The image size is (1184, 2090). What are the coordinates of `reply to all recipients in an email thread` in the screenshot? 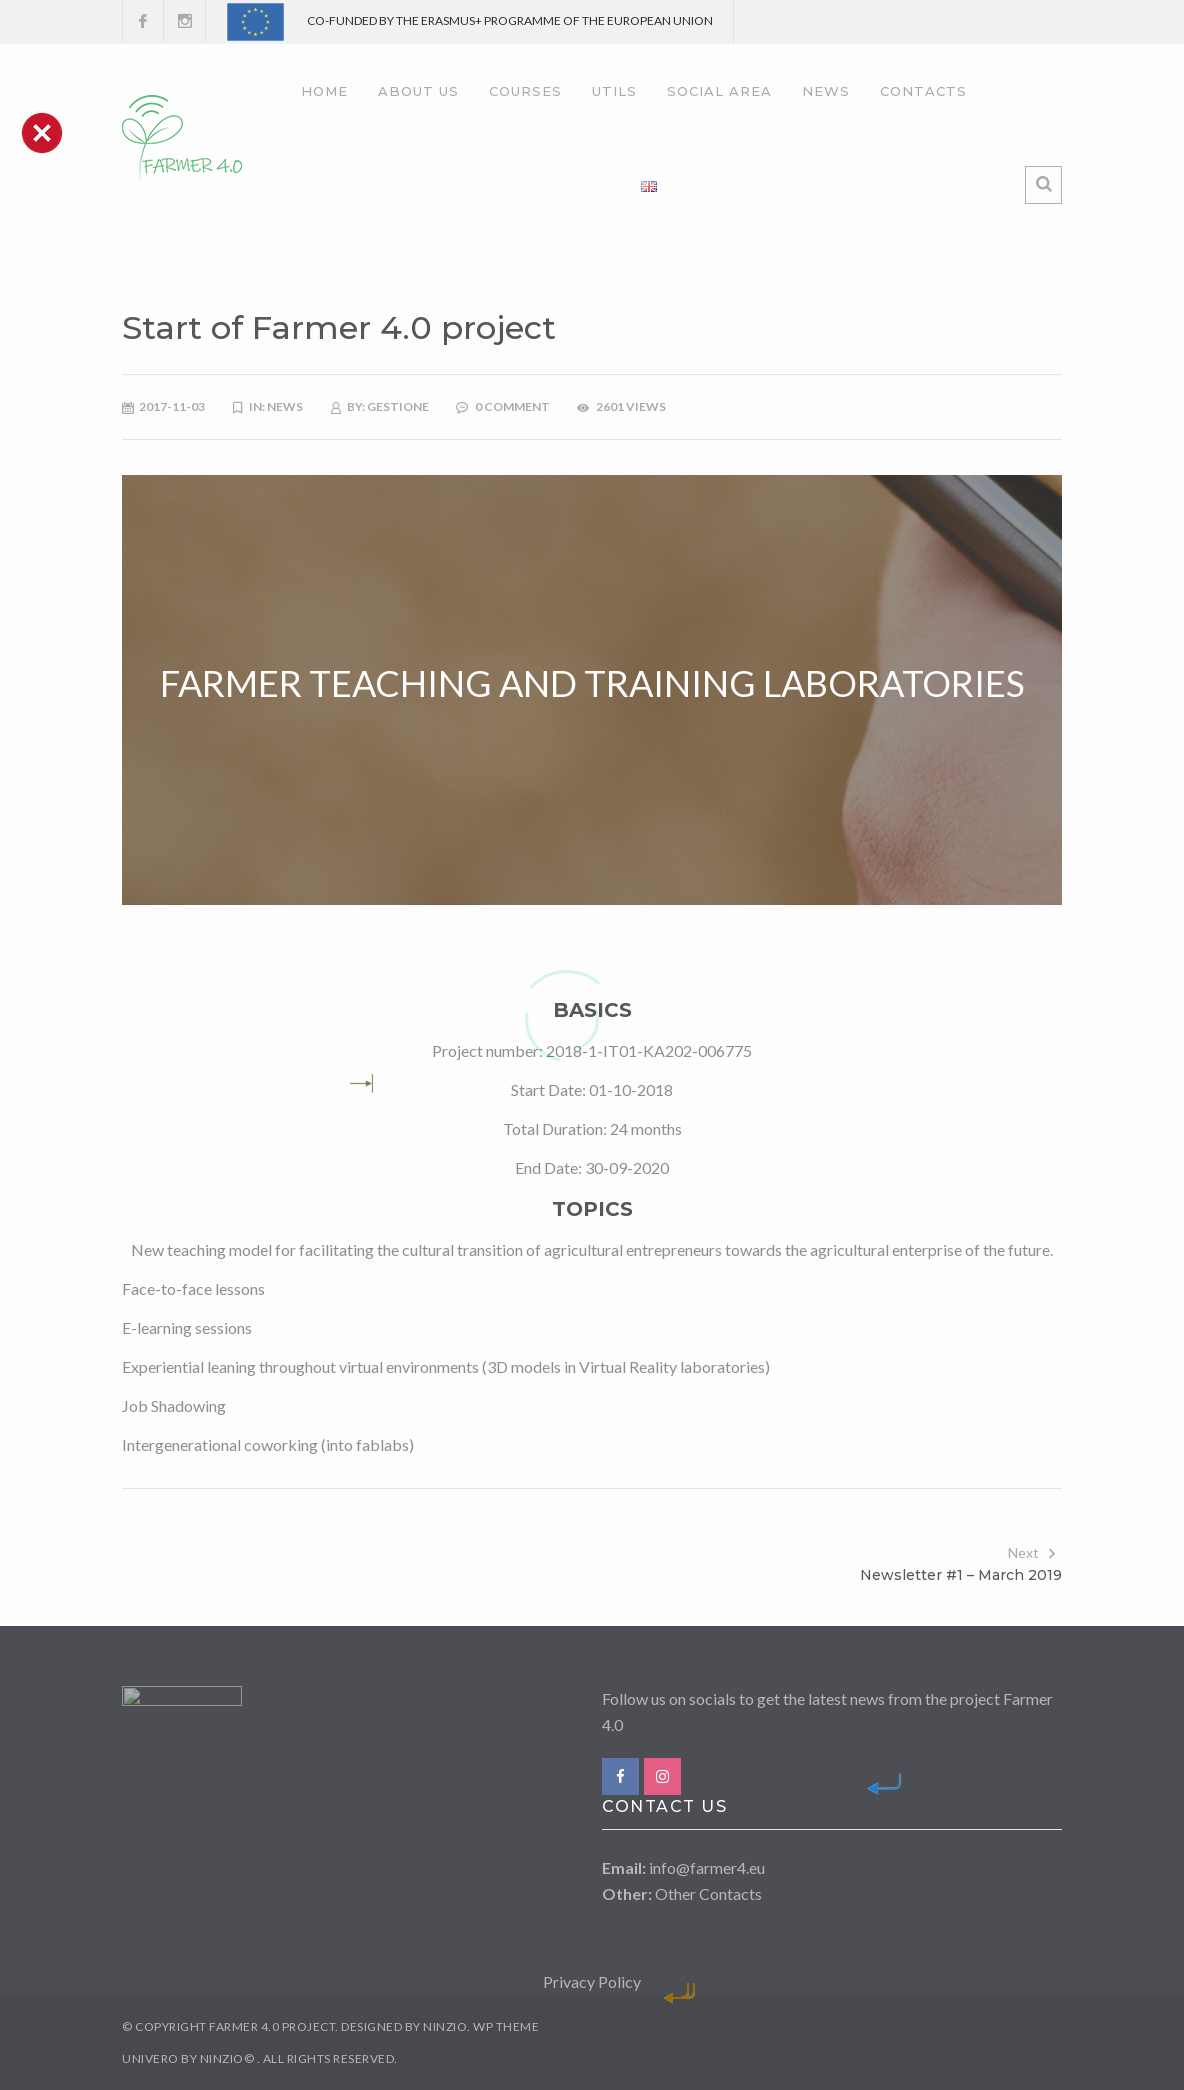 It's located at (679, 1991).